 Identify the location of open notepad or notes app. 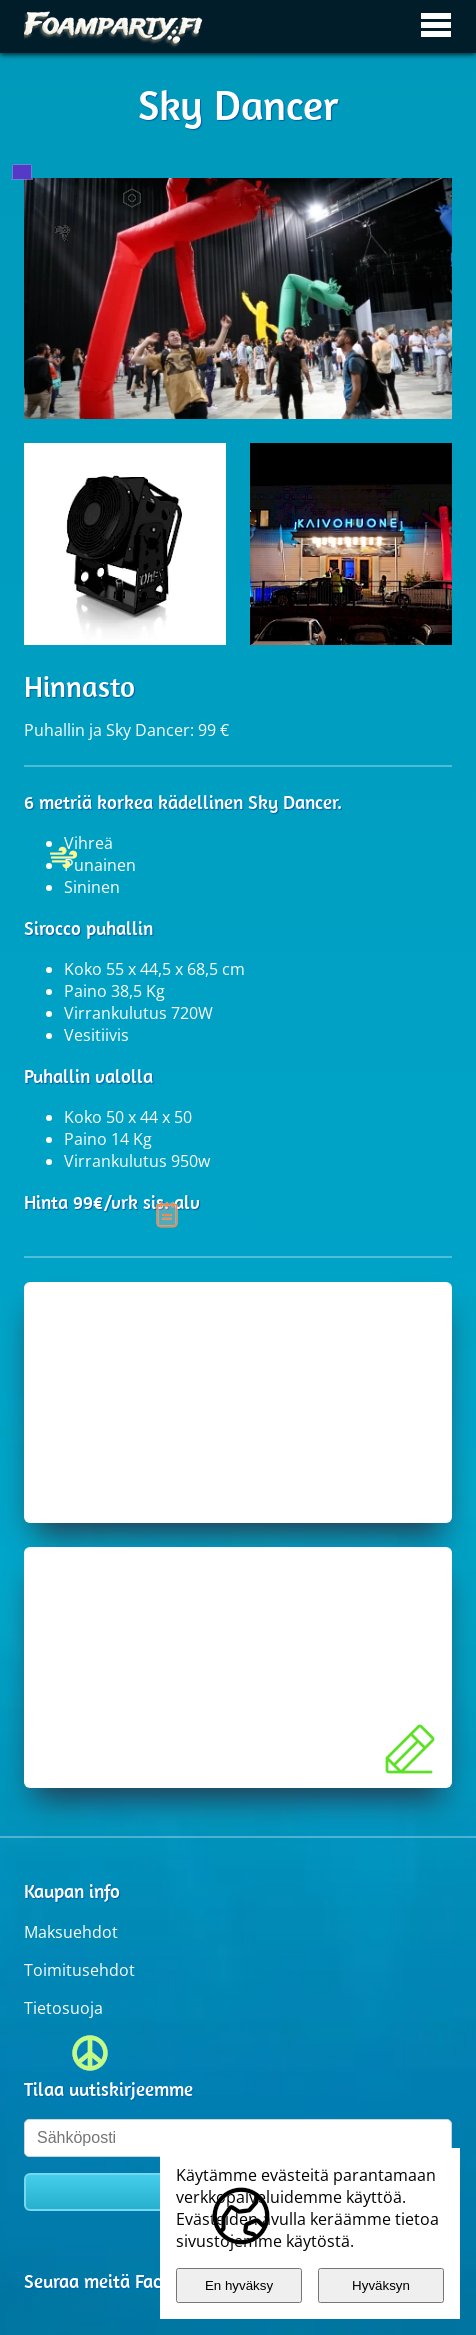
(167, 1215).